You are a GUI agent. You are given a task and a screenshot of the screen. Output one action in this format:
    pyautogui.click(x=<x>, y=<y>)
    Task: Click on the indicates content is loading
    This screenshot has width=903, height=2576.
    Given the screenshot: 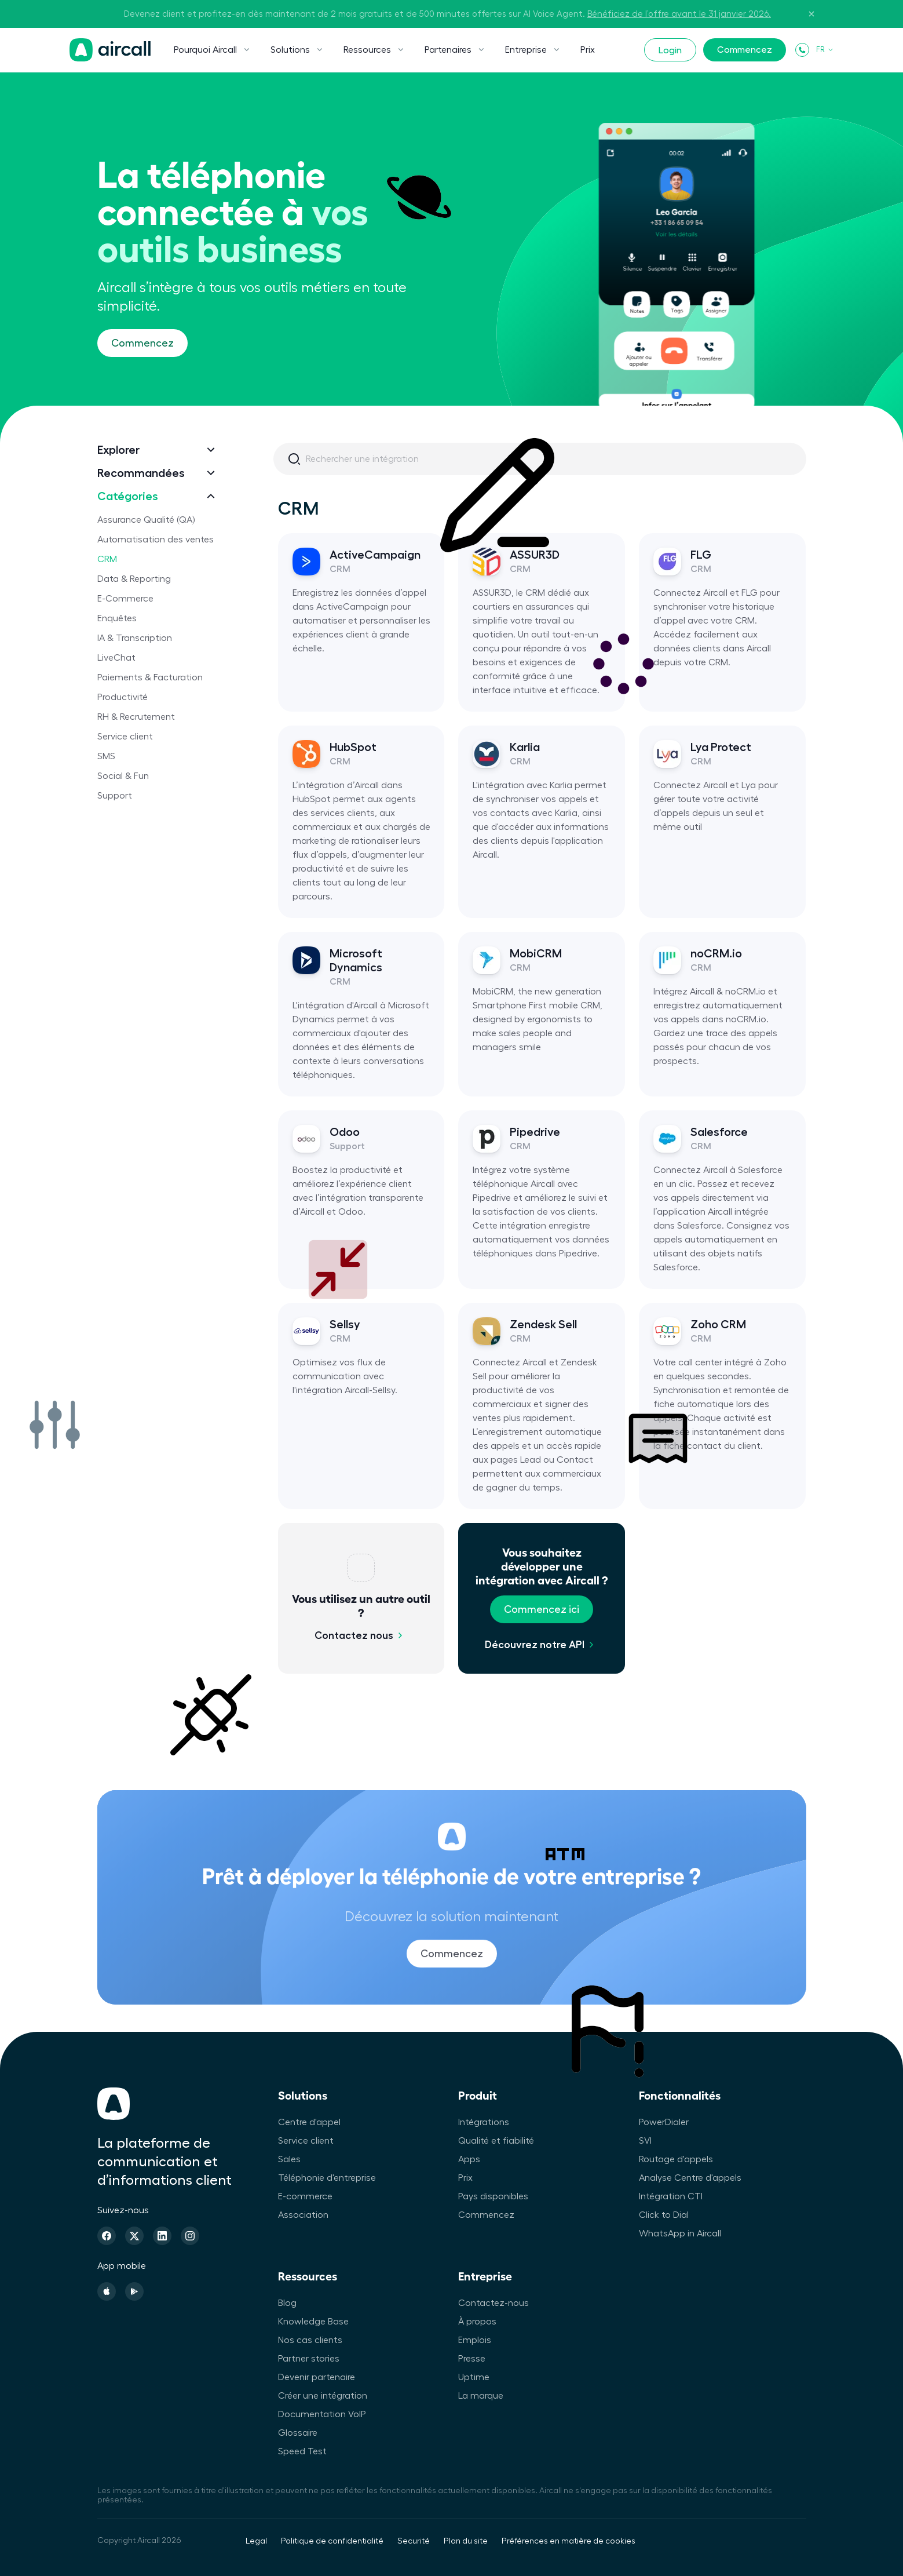 What is the action you would take?
    pyautogui.click(x=623, y=664)
    